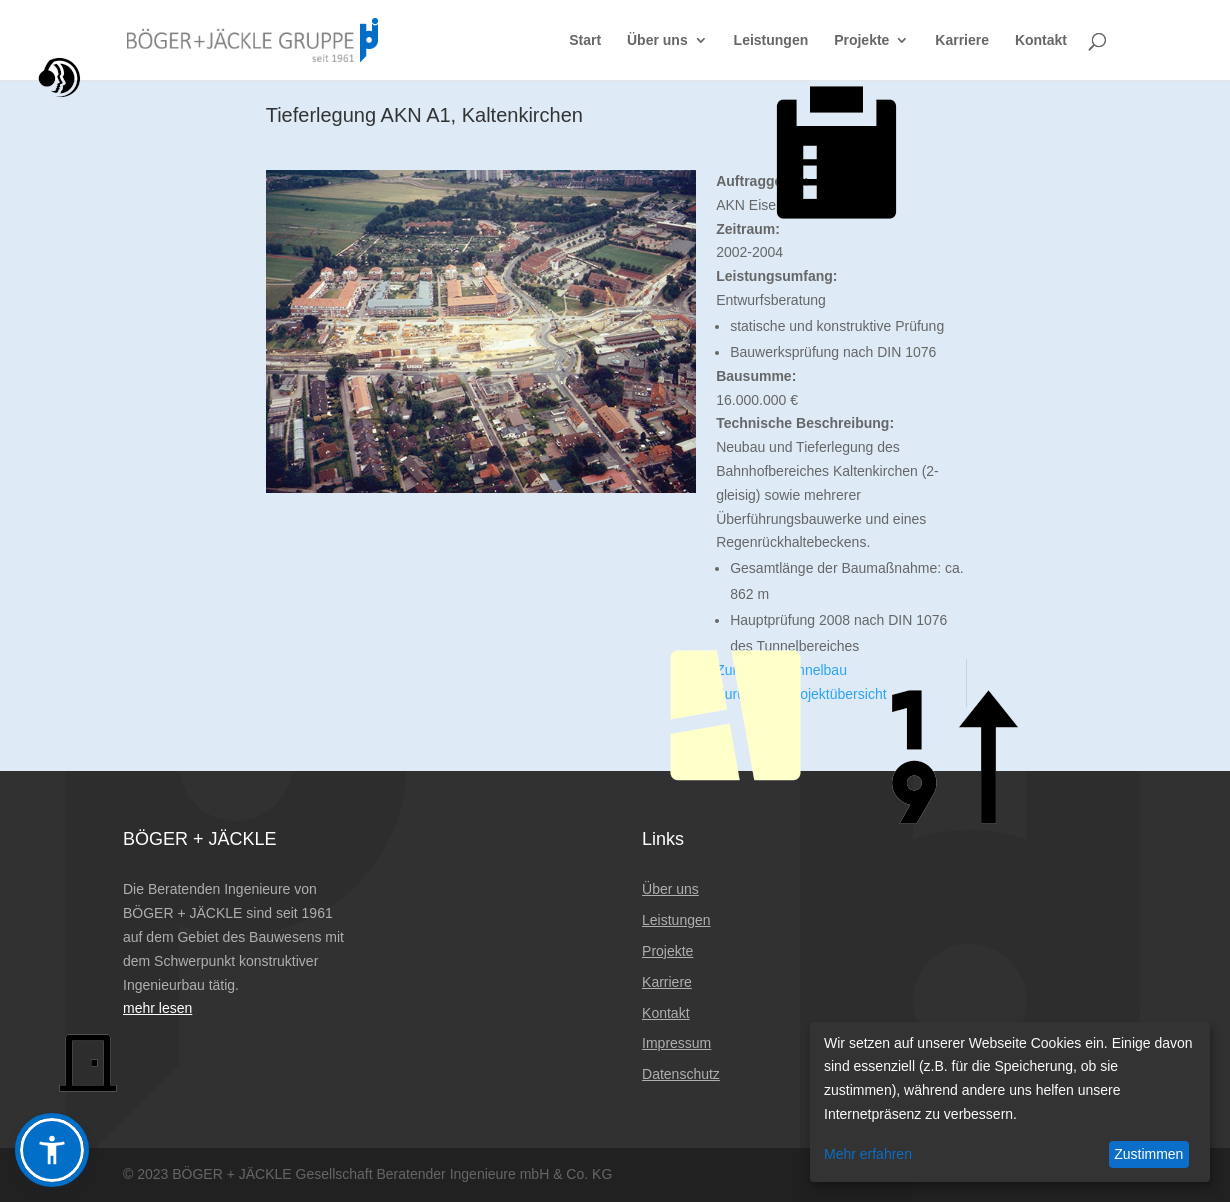 The height and width of the screenshot is (1202, 1230). I want to click on exit or log out of the application, so click(88, 1063).